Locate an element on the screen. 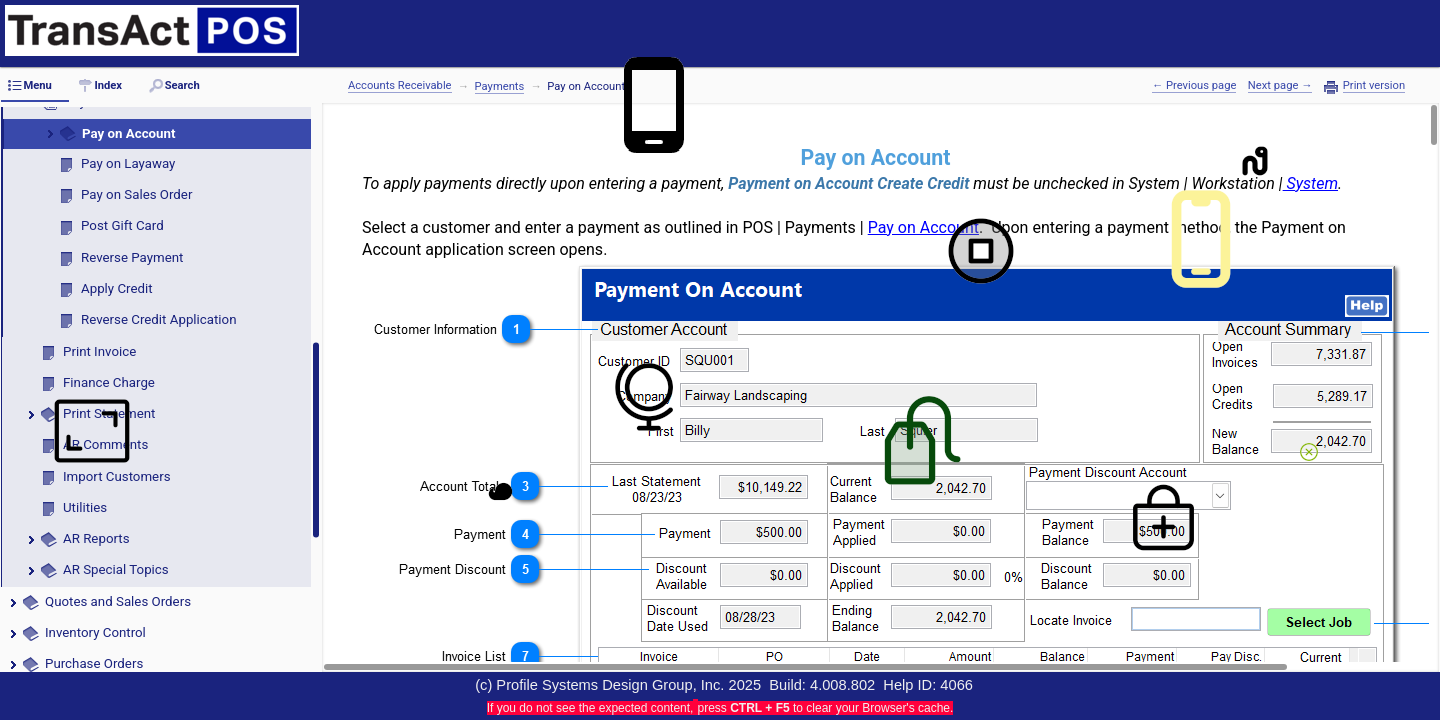 The height and width of the screenshot is (720, 1440). stop media playback is located at coordinates (981, 251).